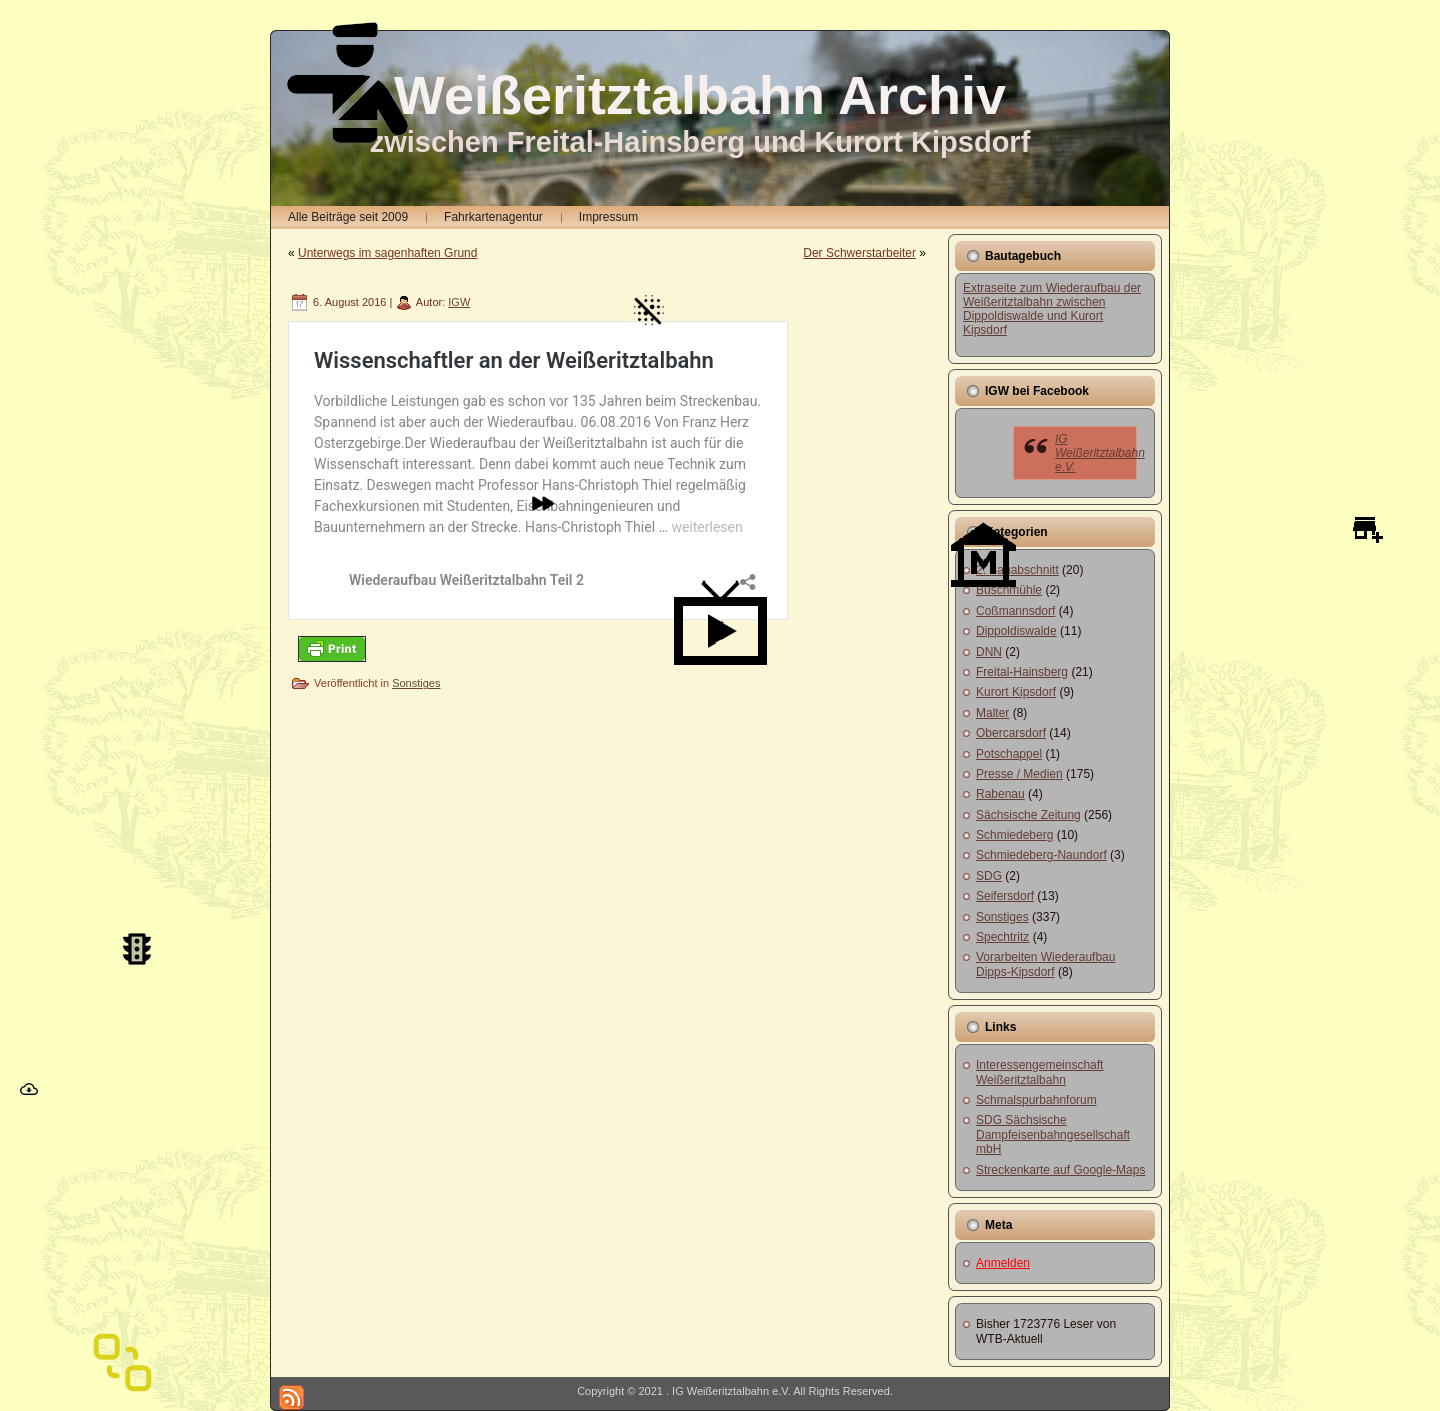  Describe the element at coordinates (1368, 528) in the screenshot. I see `add a new business location` at that location.